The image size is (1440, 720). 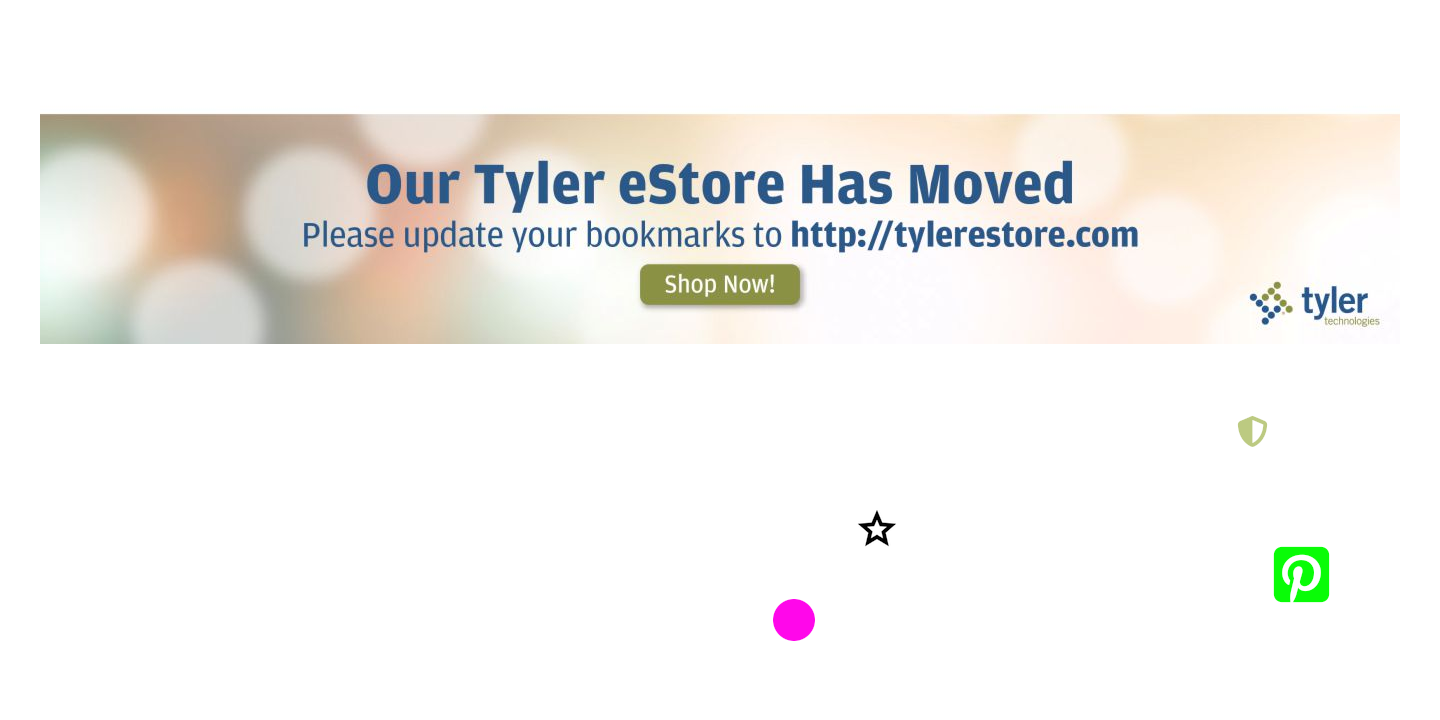 What do you see at coordinates (877, 529) in the screenshot?
I see `add item to favorites` at bounding box center [877, 529].